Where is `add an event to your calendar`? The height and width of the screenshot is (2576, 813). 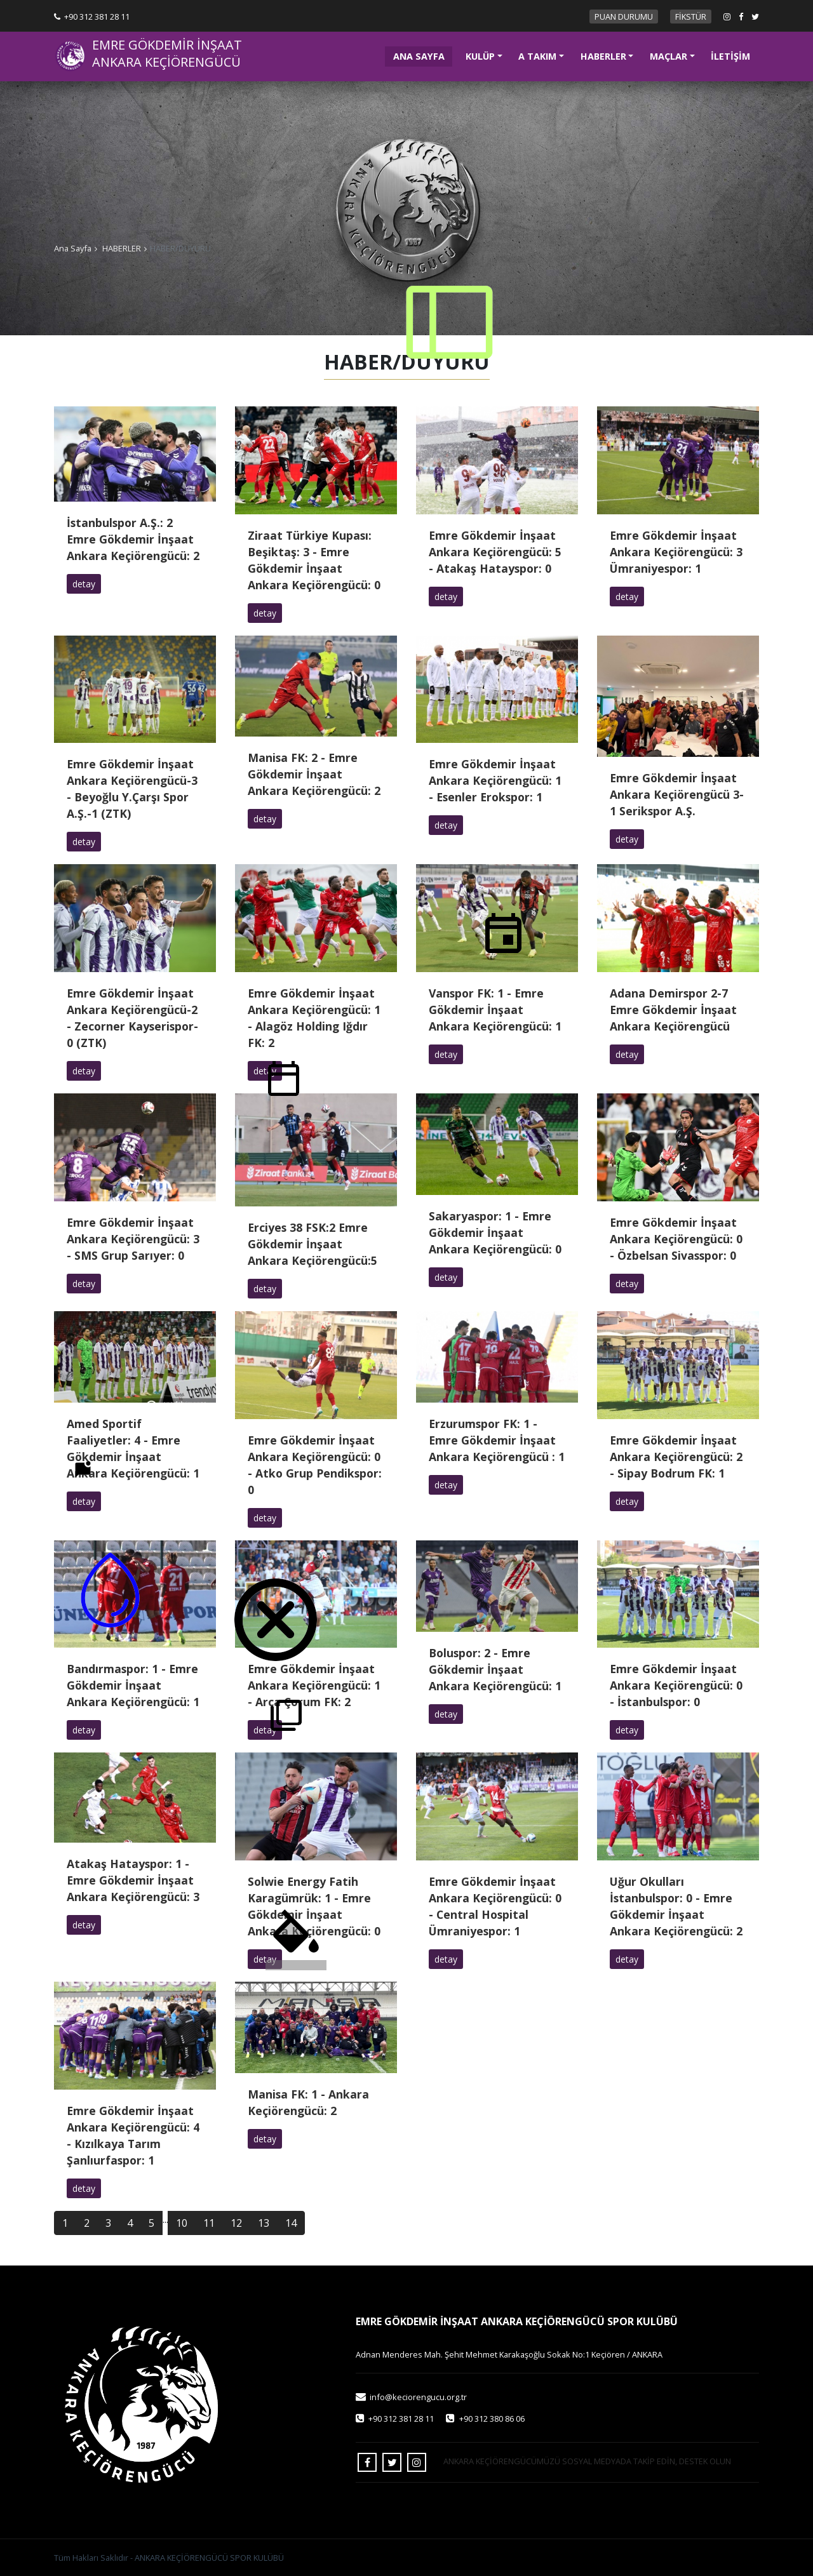 add an event to your calendar is located at coordinates (503, 935).